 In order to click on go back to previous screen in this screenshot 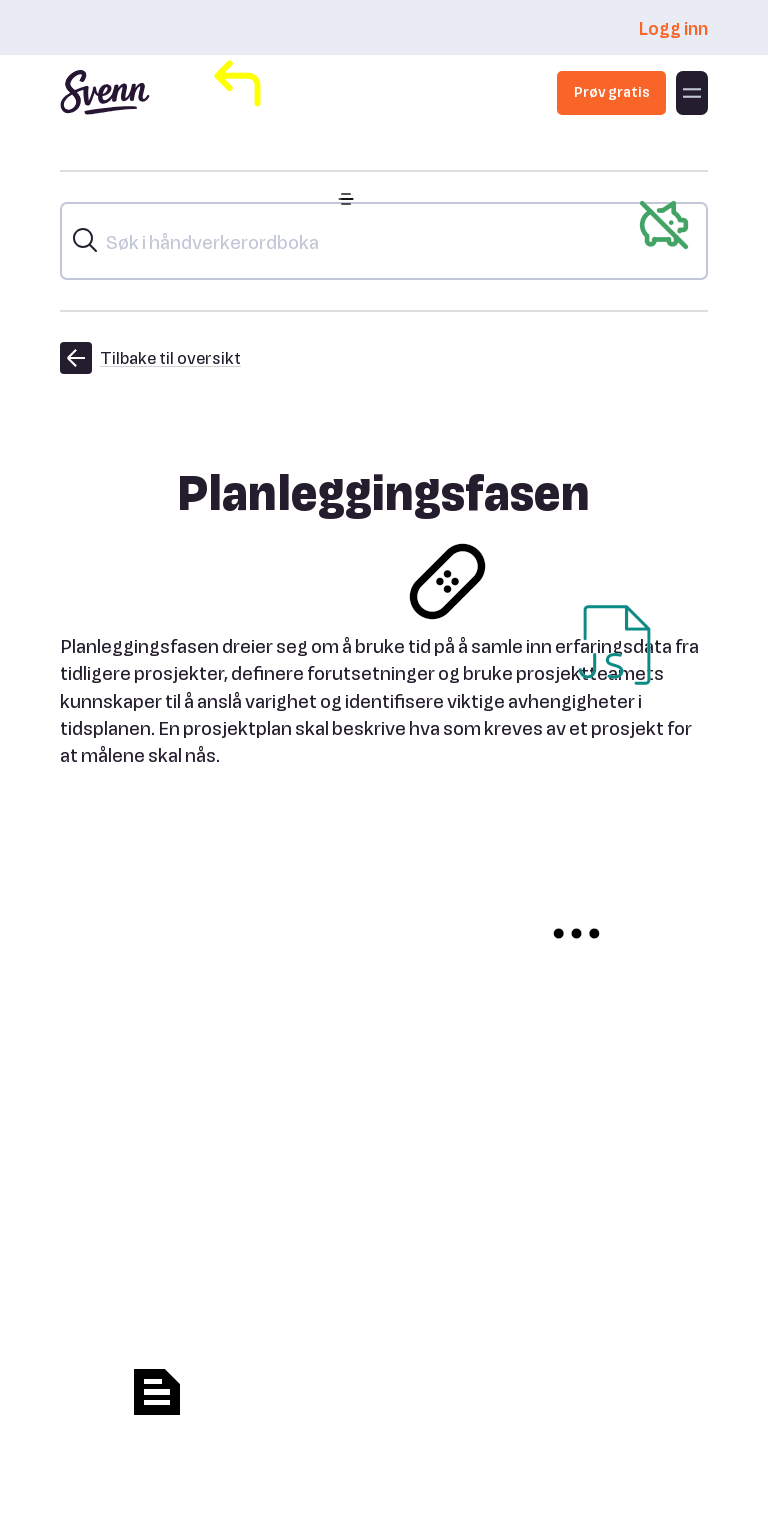, I will do `click(239, 85)`.